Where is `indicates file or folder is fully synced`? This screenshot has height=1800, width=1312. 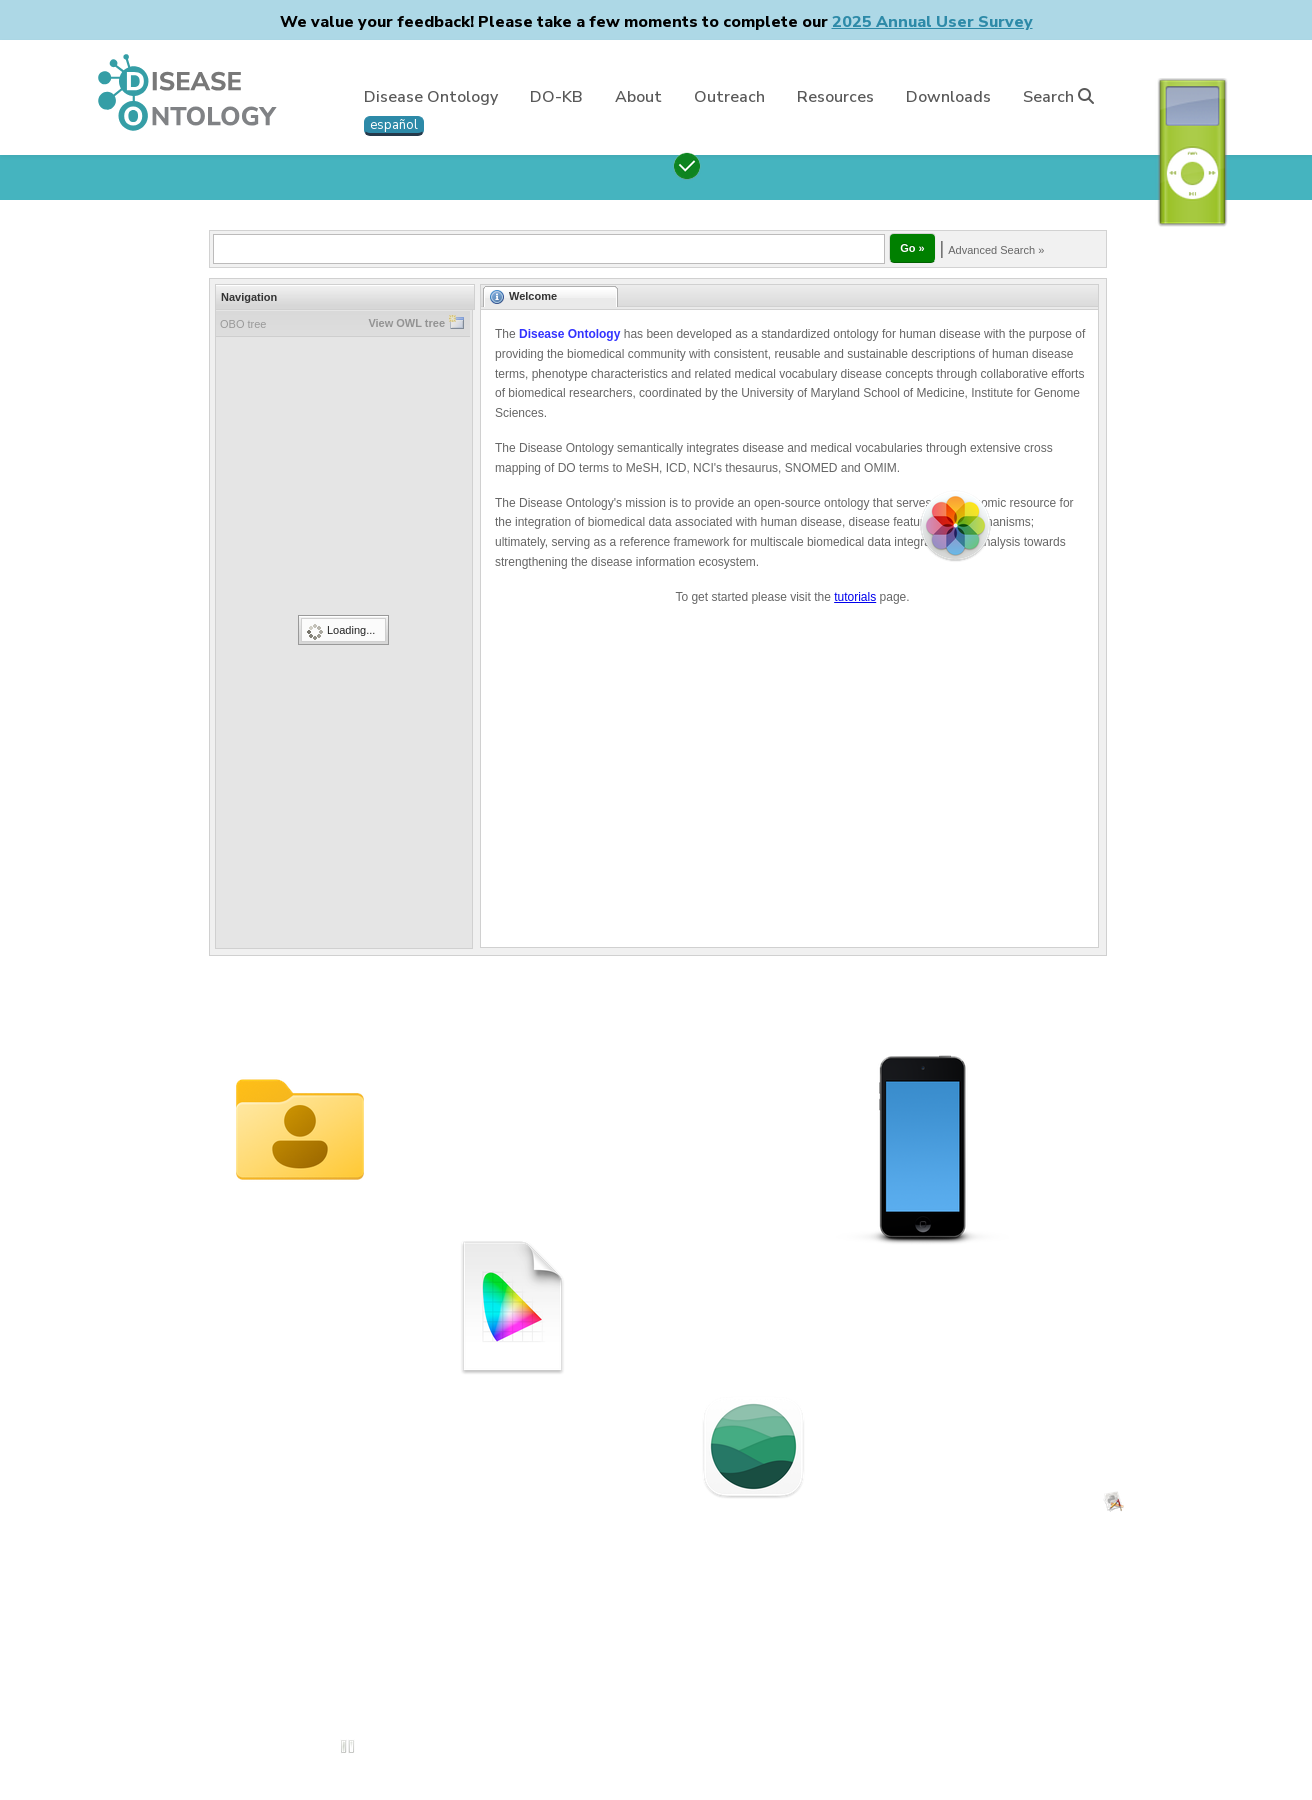 indicates file or folder is fully synced is located at coordinates (687, 166).